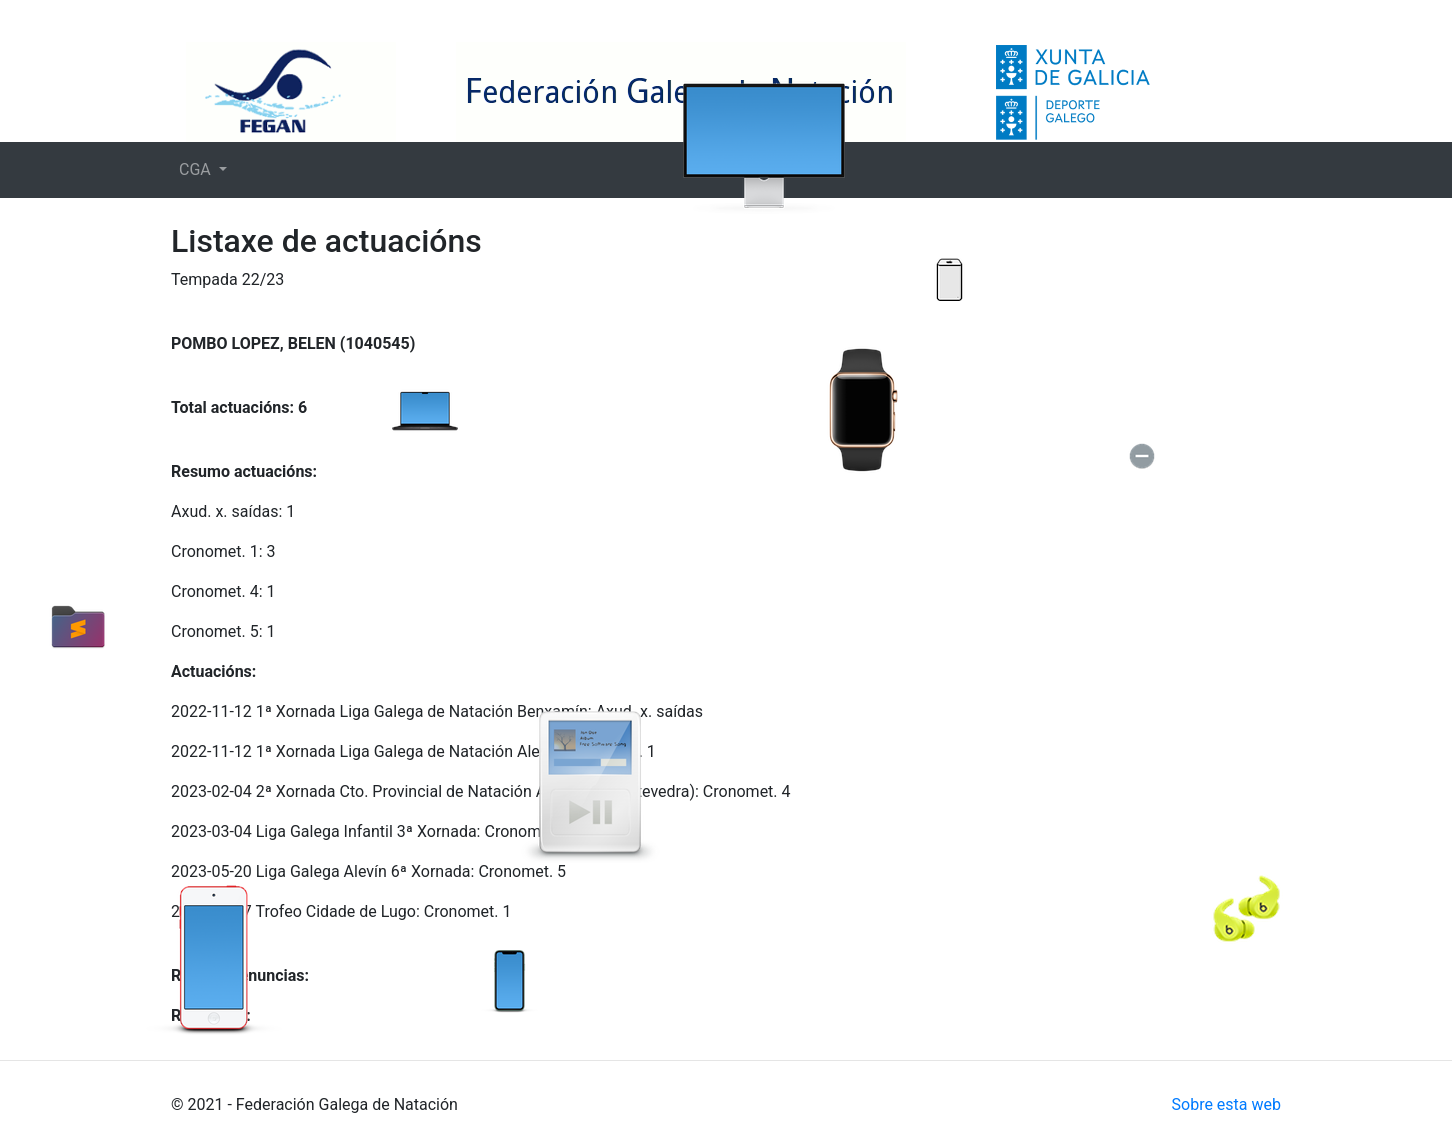  I want to click on iPod Touch device connected, so click(214, 960).